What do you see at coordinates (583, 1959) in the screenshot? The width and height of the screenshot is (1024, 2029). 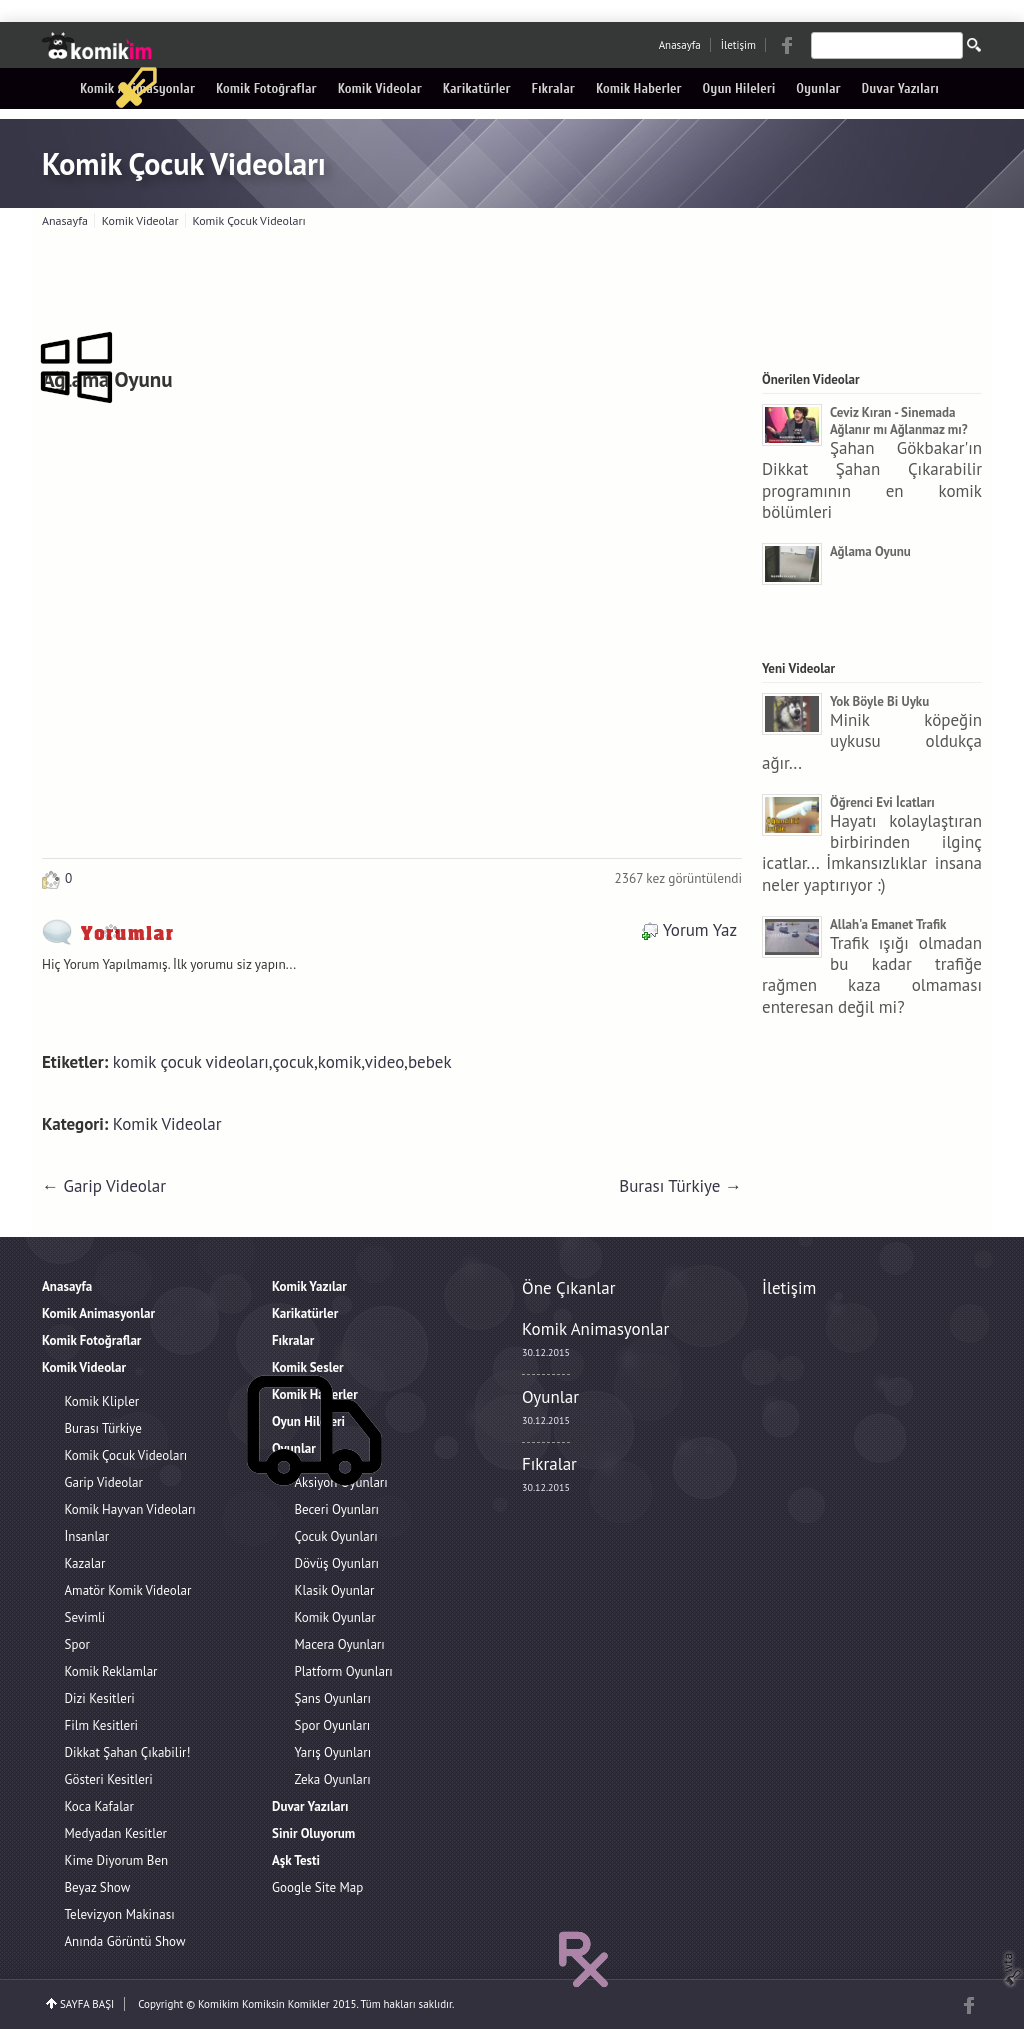 I see `view prescription details` at bounding box center [583, 1959].